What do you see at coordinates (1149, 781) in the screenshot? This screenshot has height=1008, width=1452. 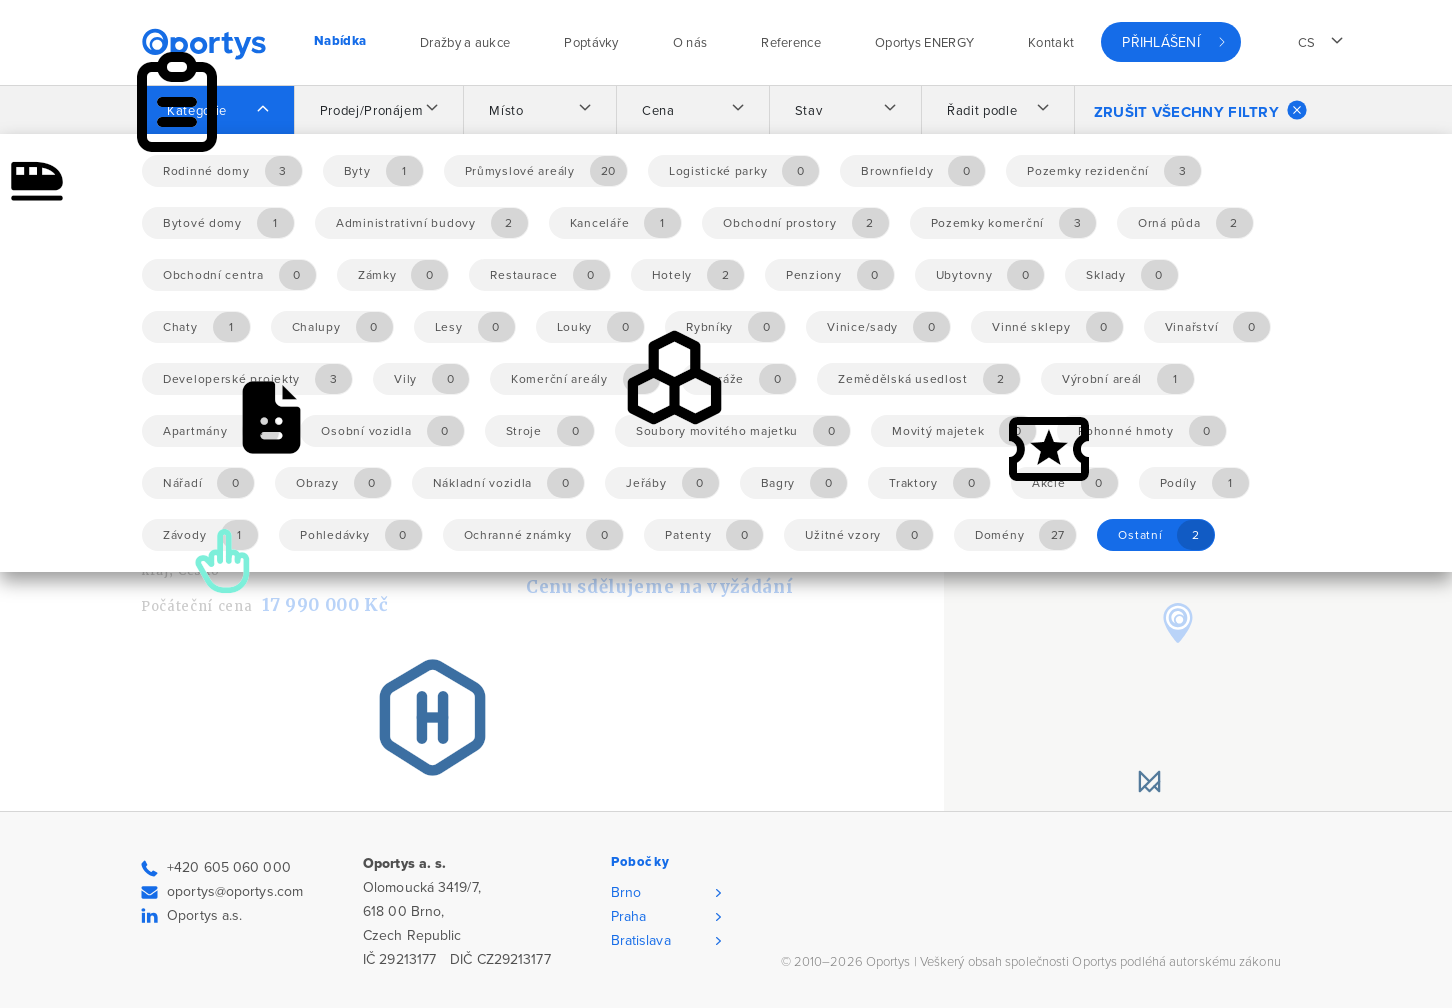 I see `framer motion library logo` at bounding box center [1149, 781].